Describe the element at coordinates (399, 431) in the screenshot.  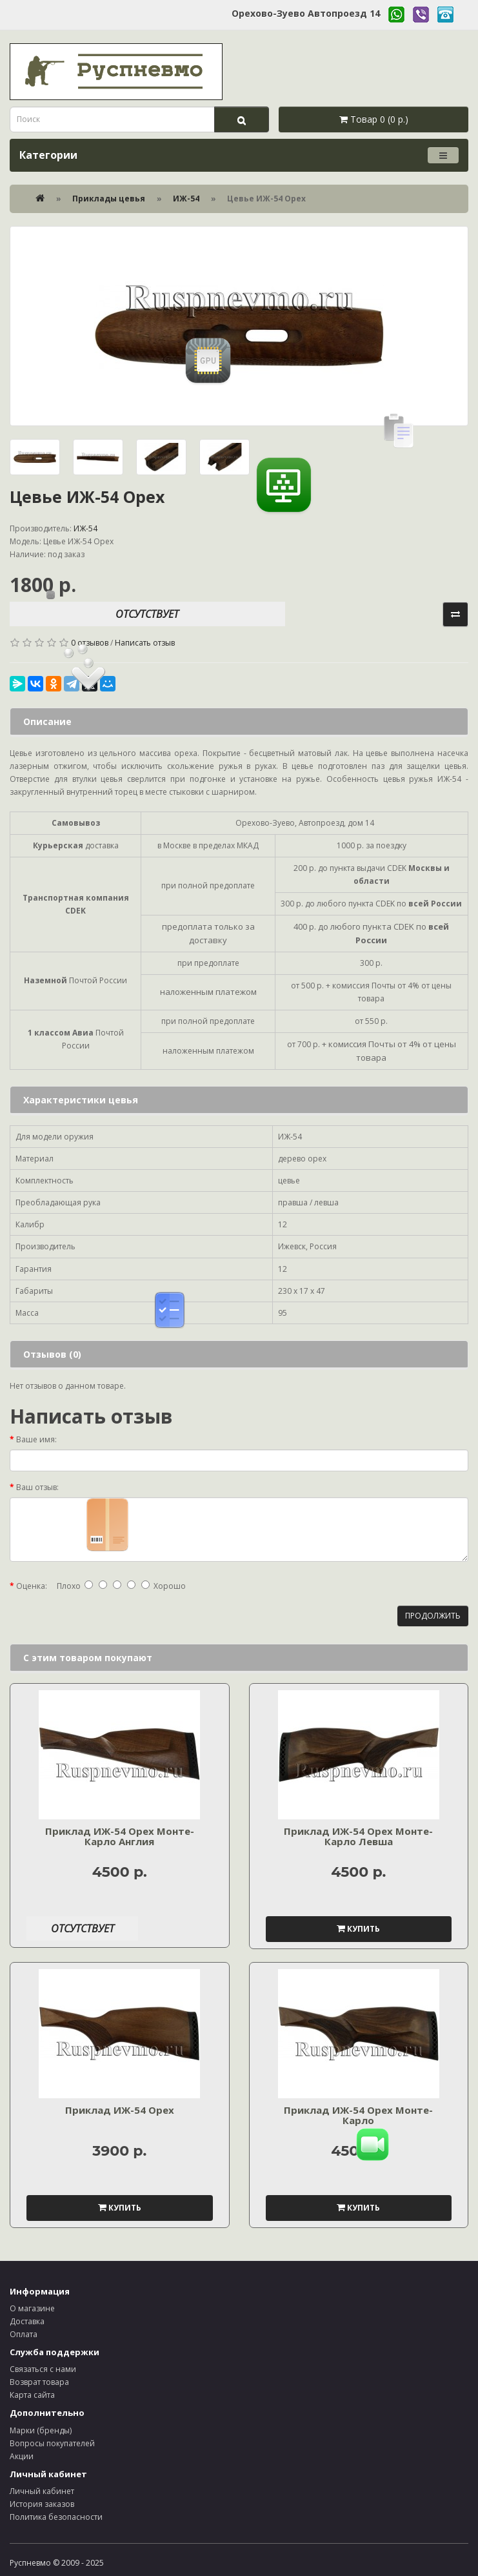
I see `paste content from clipboard` at that location.